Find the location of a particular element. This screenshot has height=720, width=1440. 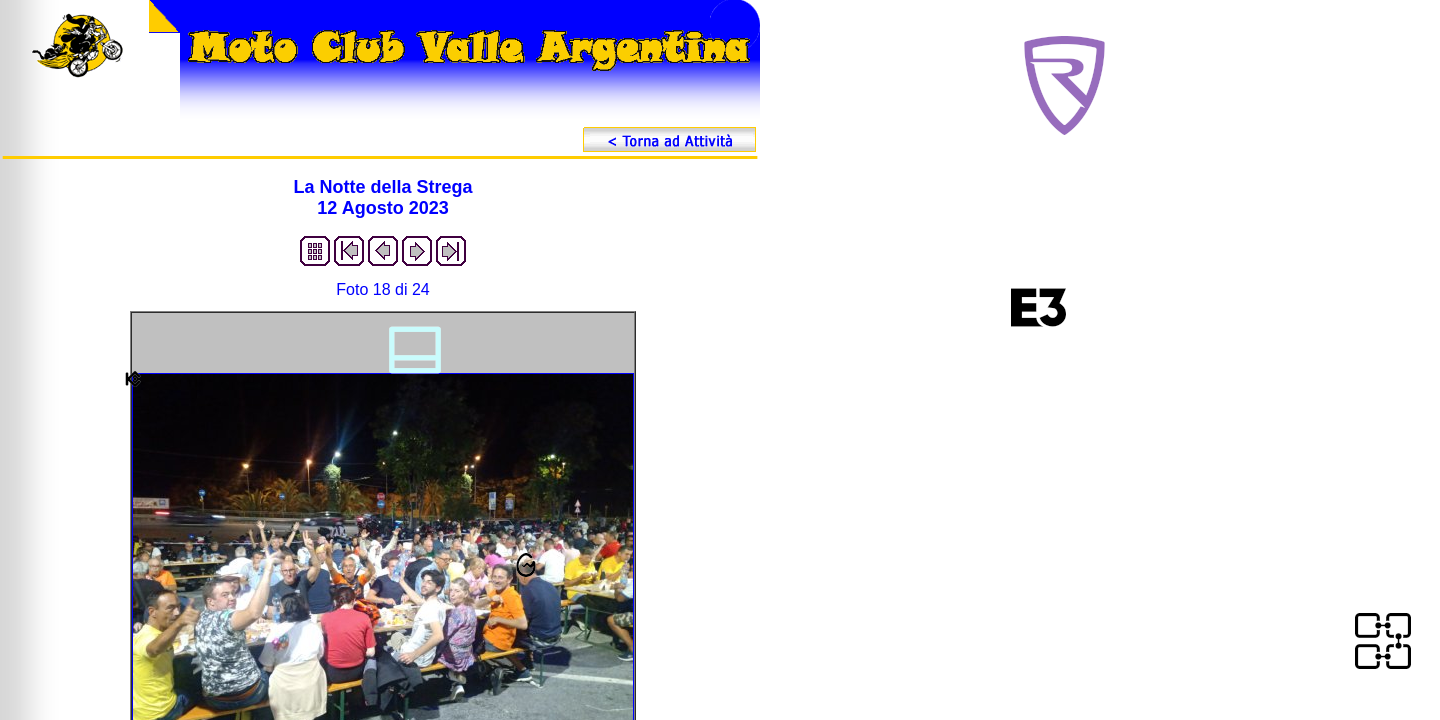

open wegame gaming platform is located at coordinates (526, 565).